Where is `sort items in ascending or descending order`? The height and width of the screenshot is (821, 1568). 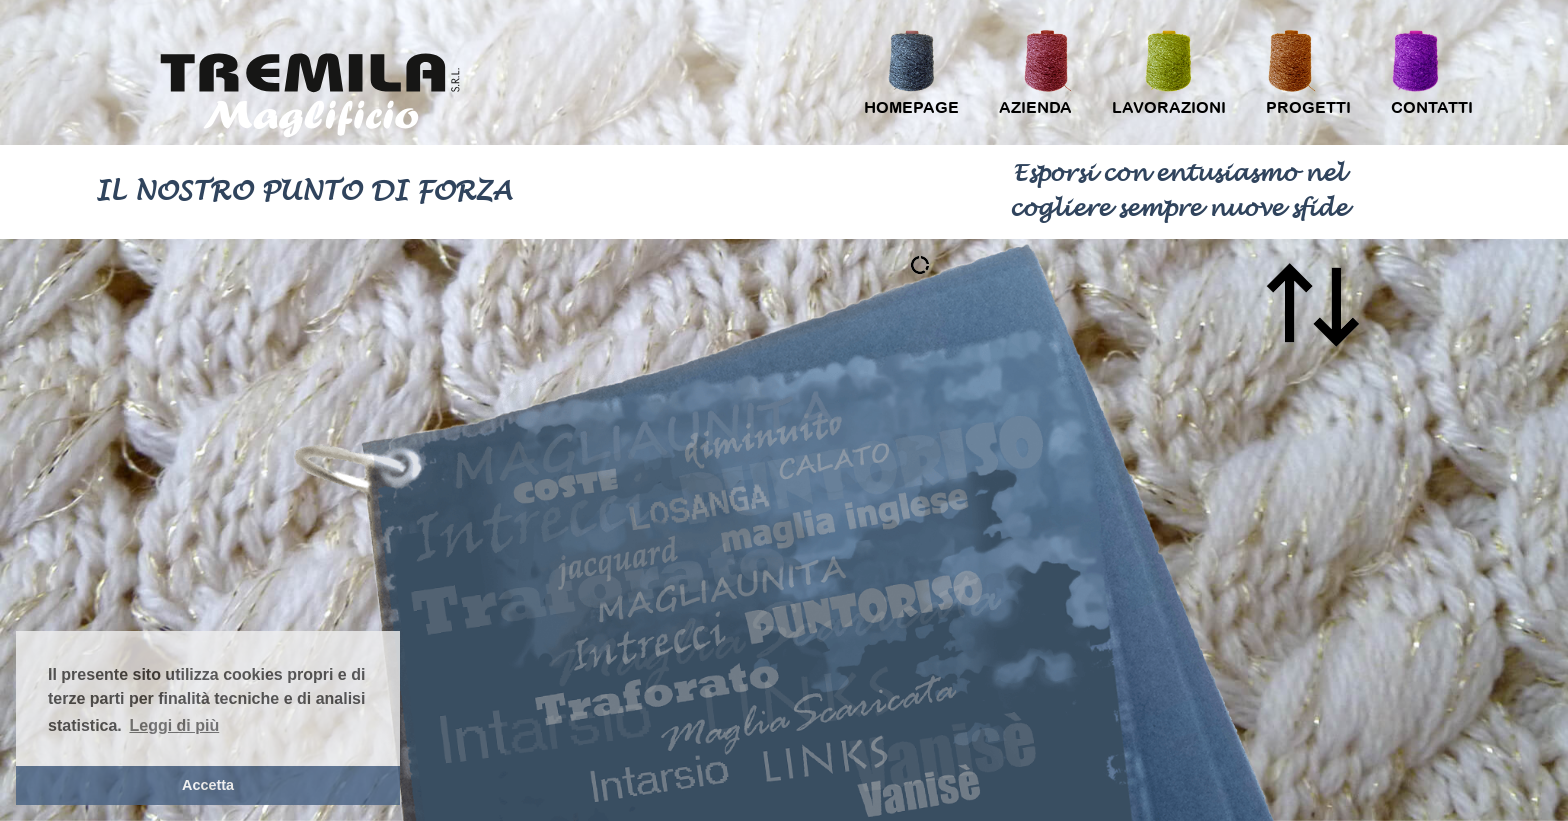
sort items in ascending or descending order is located at coordinates (1313, 305).